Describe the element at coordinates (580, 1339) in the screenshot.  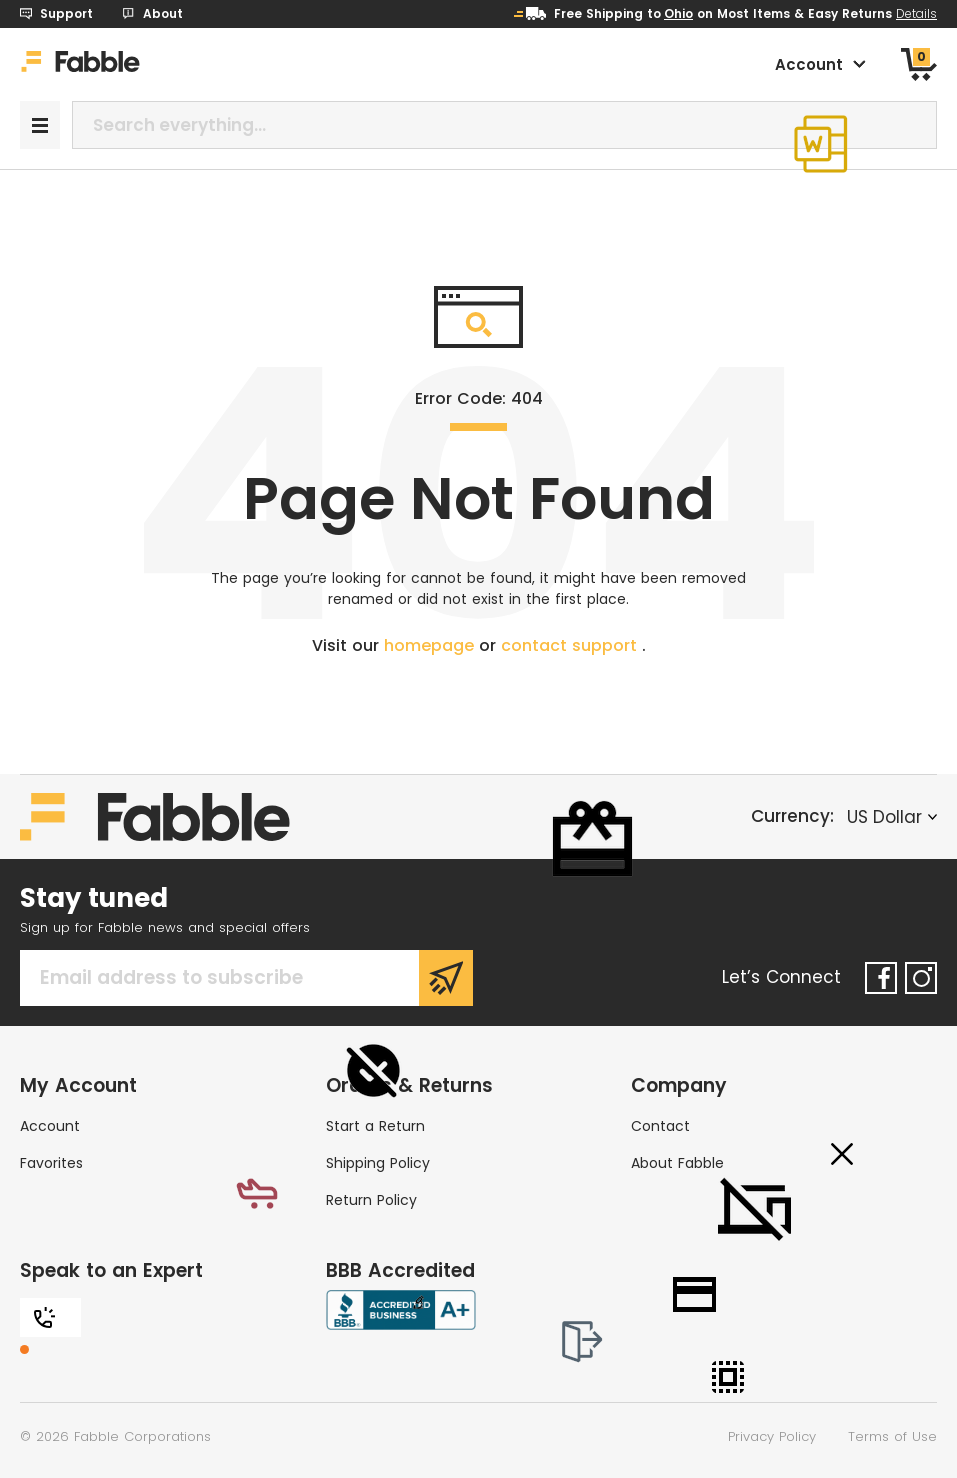
I see `sign out of your account` at that location.